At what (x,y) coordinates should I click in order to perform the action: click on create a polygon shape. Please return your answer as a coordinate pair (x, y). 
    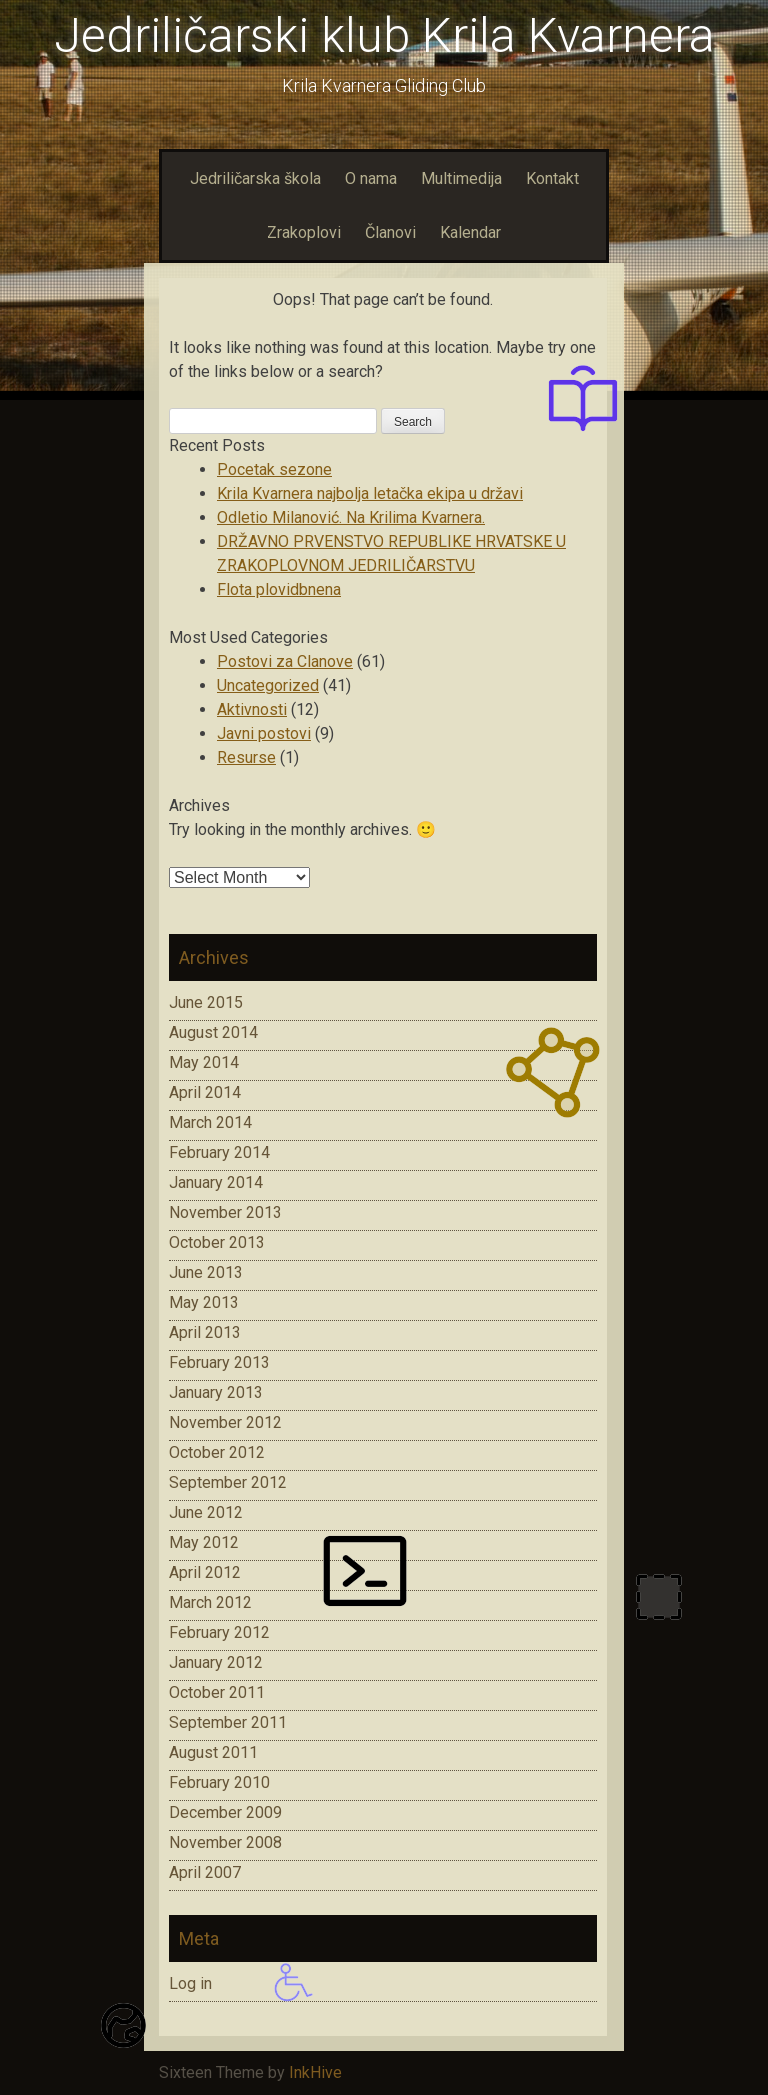
    Looking at the image, I should click on (554, 1072).